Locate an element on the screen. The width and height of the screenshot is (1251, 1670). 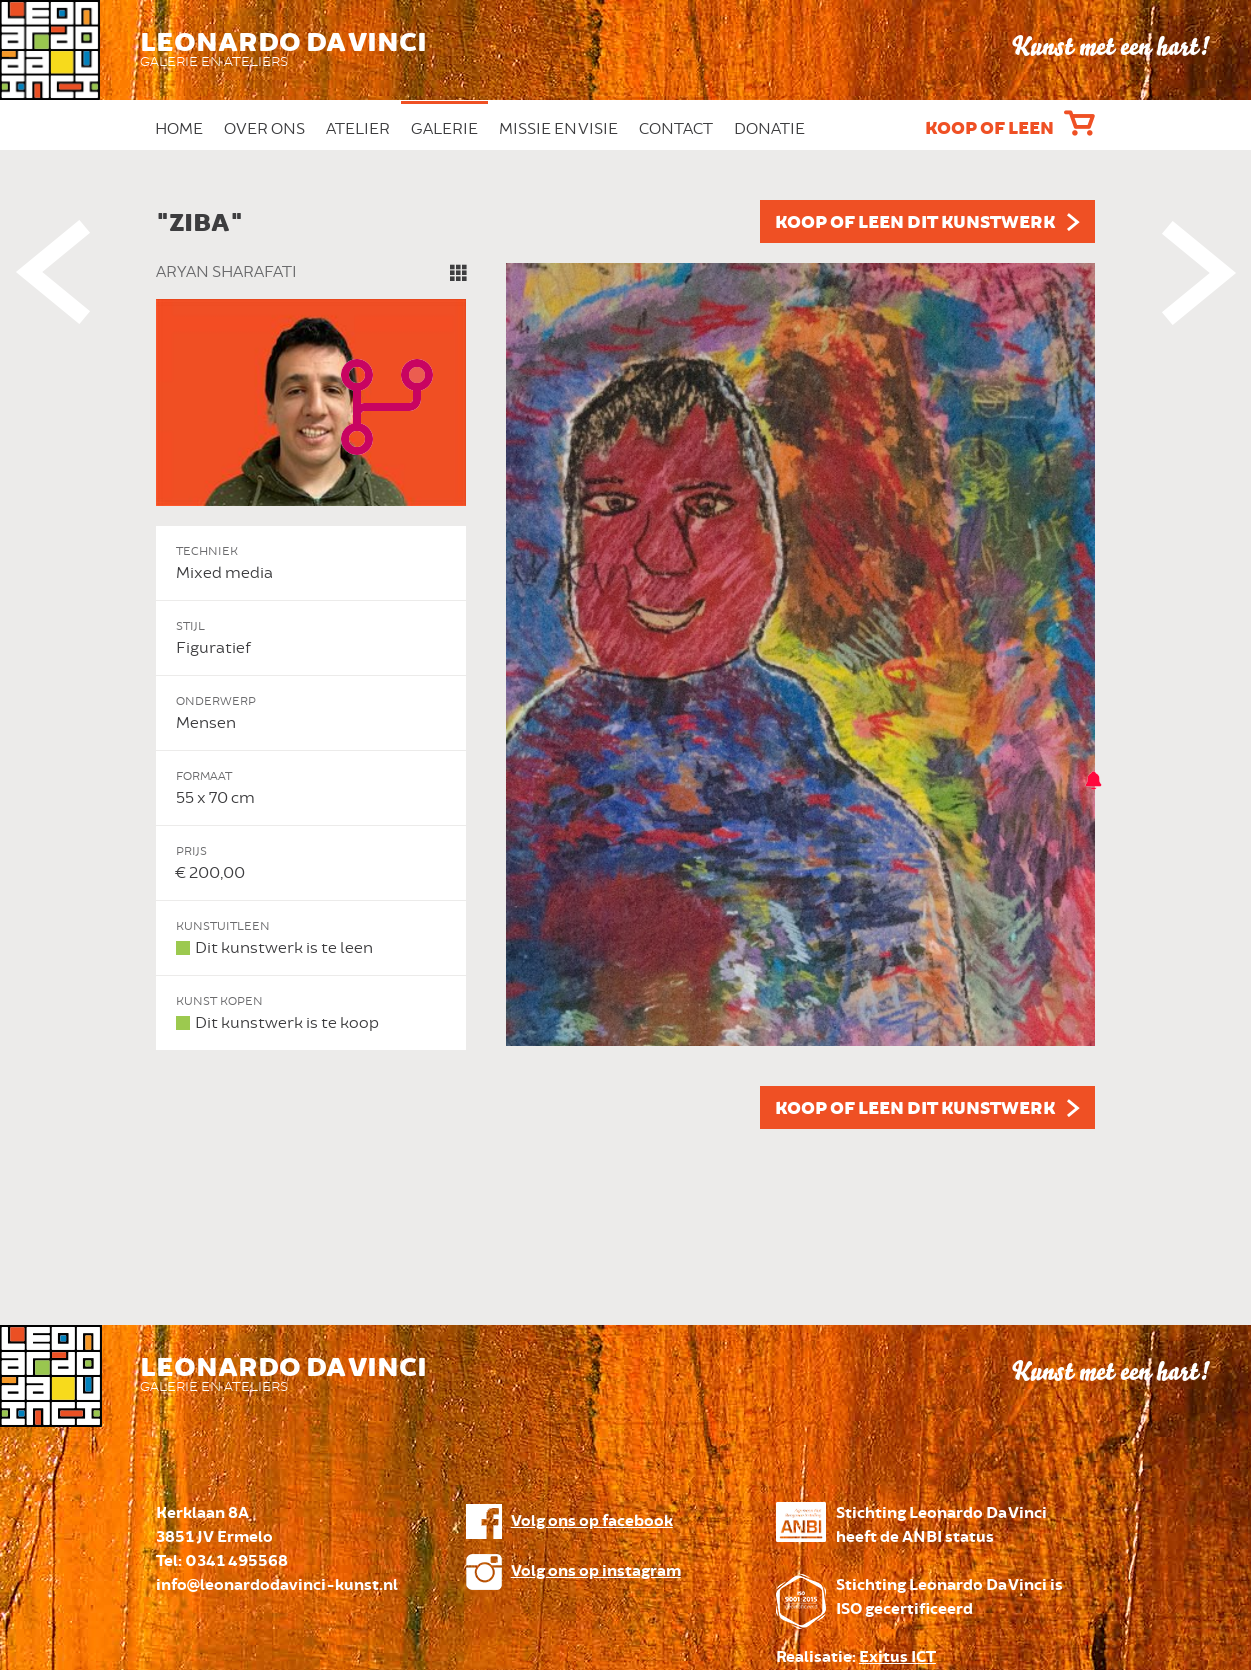
view your notifications is located at coordinates (1093, 780).